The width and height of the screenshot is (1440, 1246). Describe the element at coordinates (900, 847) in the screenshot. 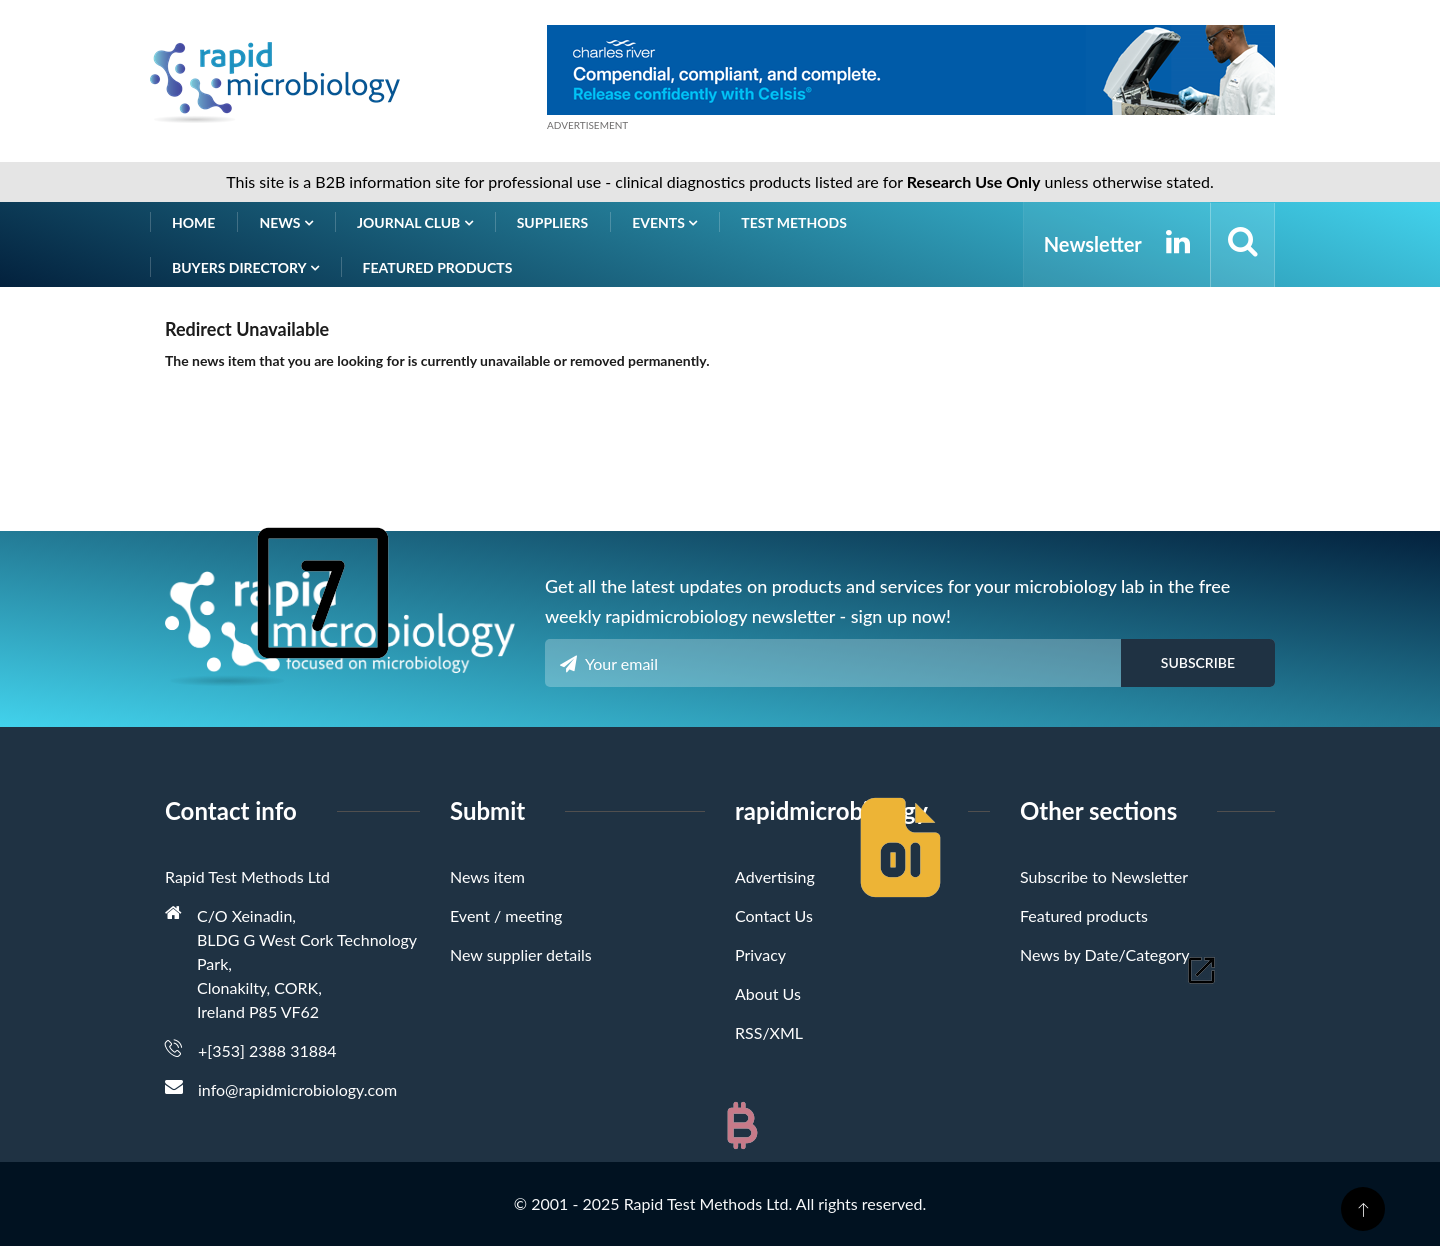

I see `view a file containing numerical data` at that location.